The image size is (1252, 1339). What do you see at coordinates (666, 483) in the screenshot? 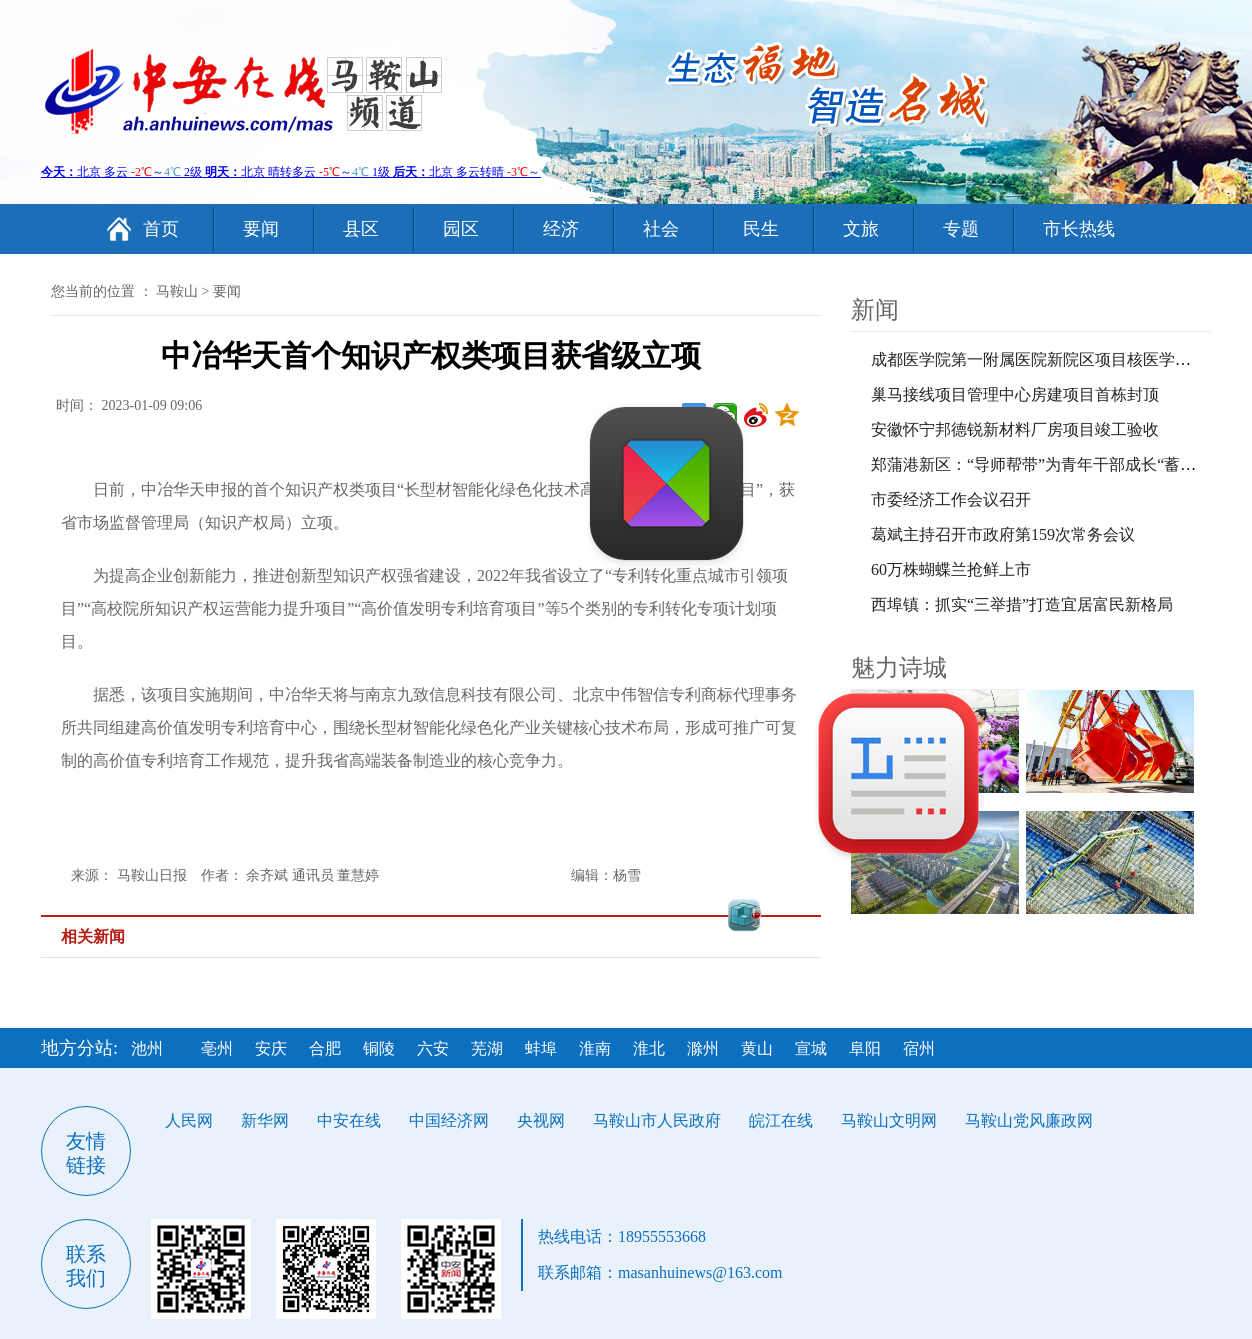
I see `launch gnome tetravex puzzle game` at bounding box center [666, 483].